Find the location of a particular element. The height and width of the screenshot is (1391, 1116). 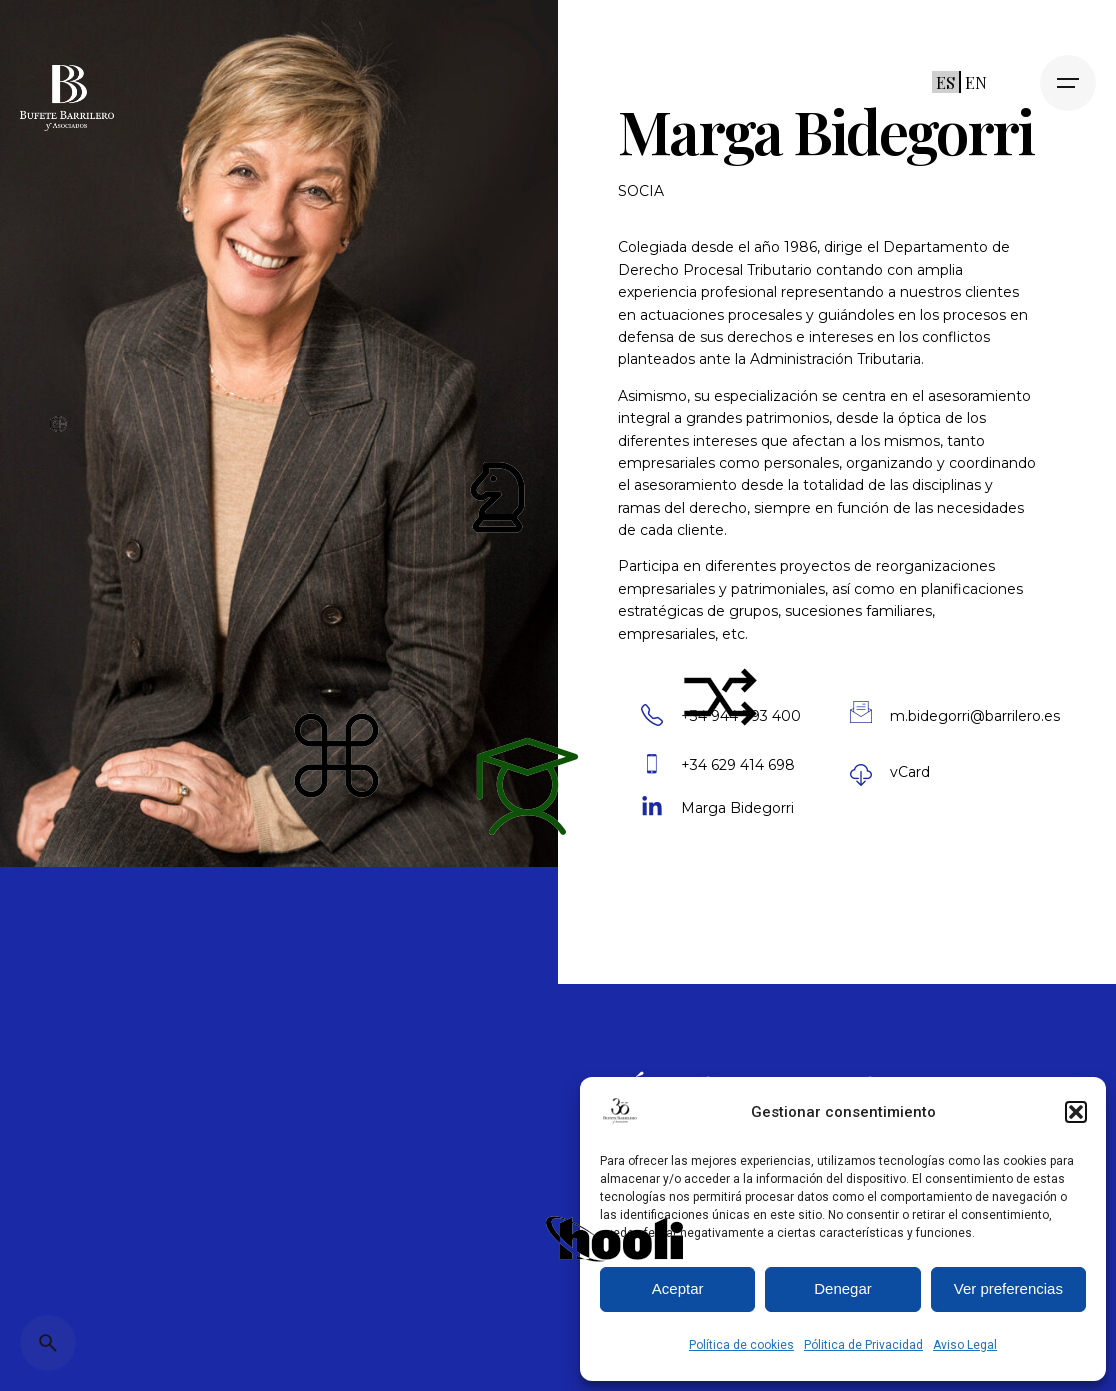

view student profile or account is located at coordinates (527, 788).